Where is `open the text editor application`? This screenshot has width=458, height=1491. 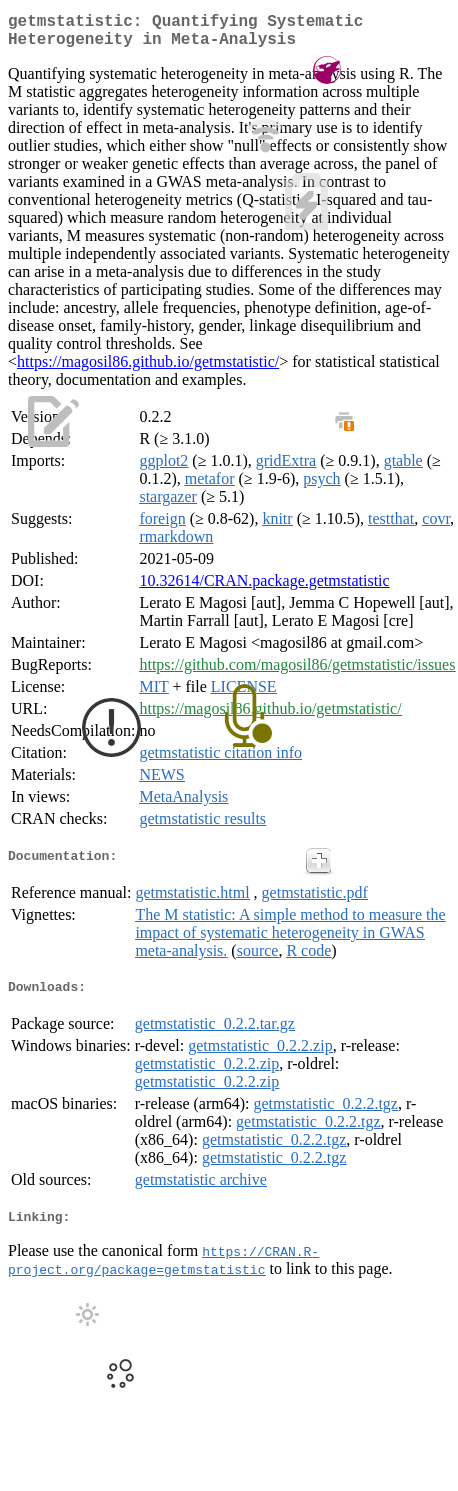
open the text editor application is located at coordinates (53, 421).